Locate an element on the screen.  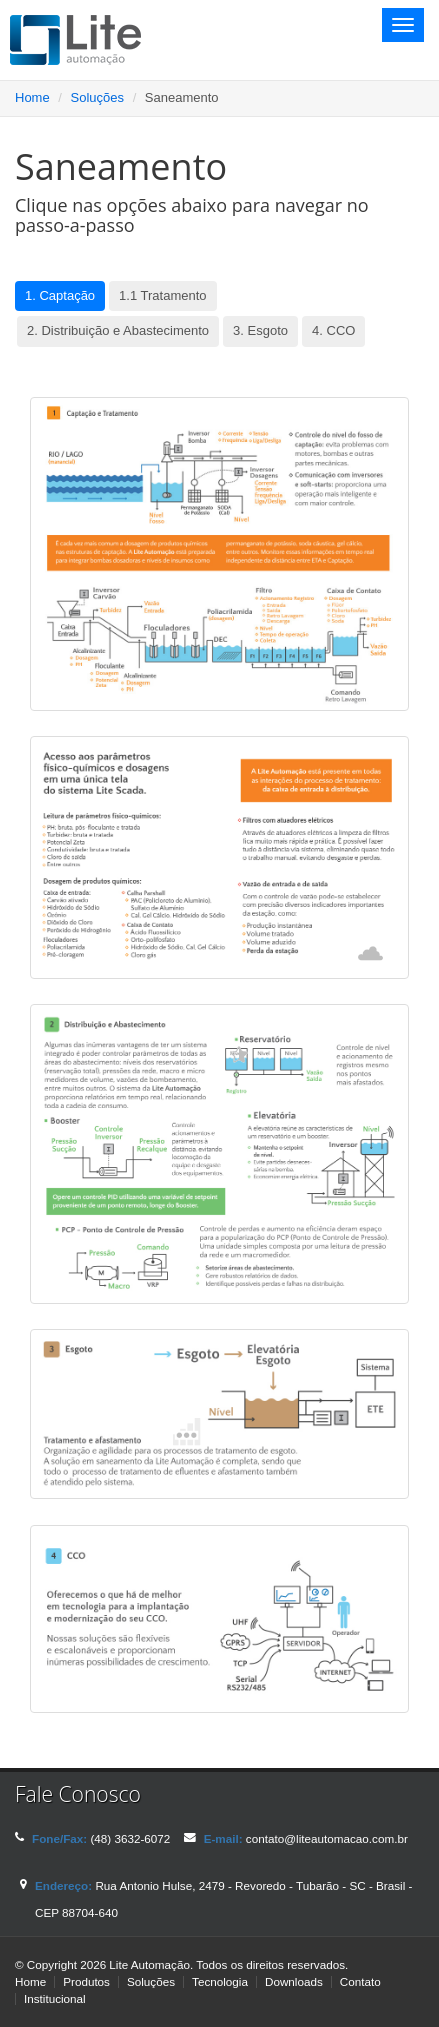
indicates overcast or cloudy weather conditions is located at coordinates (370, 952).